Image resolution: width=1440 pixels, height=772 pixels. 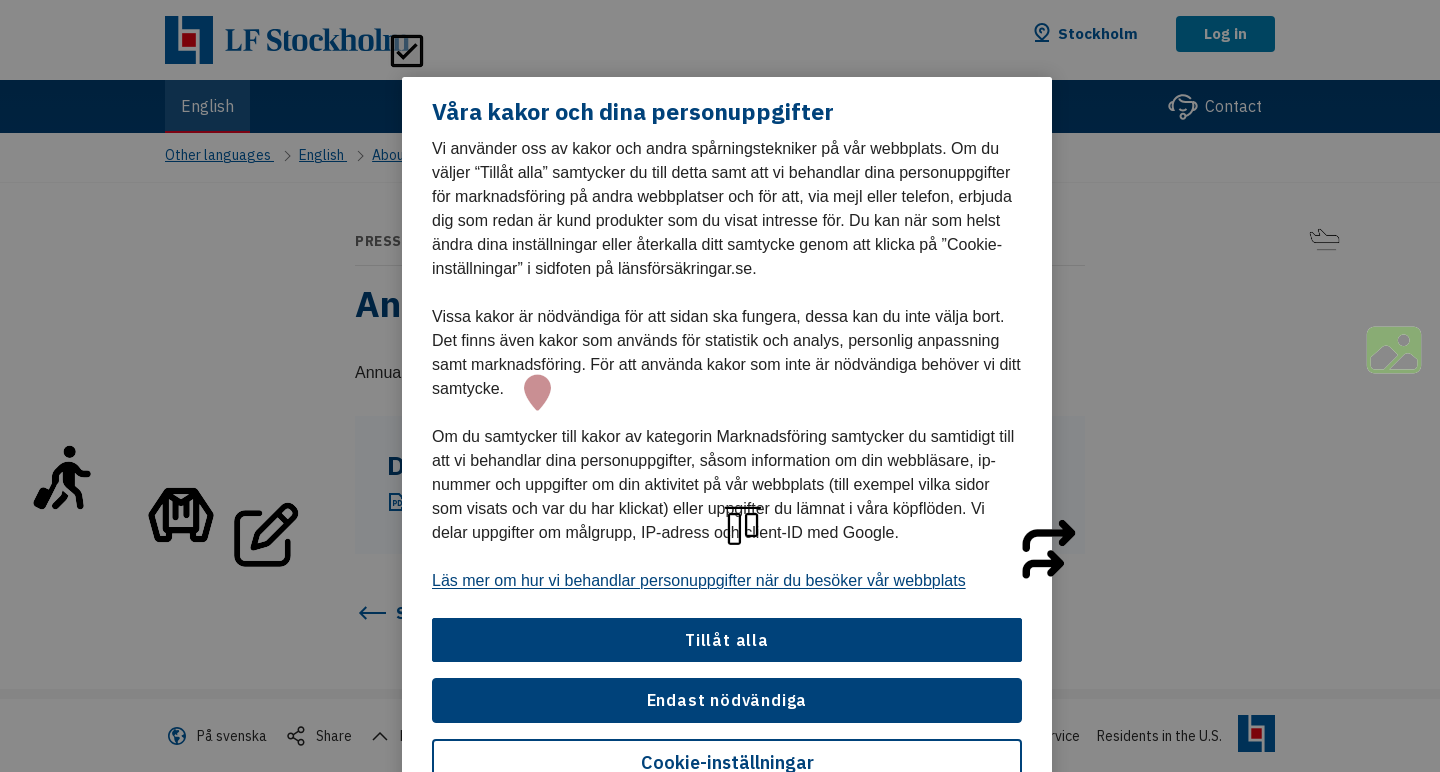 What do you see at coordinates (407, 51) in the screenshot?
I see `select or confirm an option` at bounding box center [407, 51].